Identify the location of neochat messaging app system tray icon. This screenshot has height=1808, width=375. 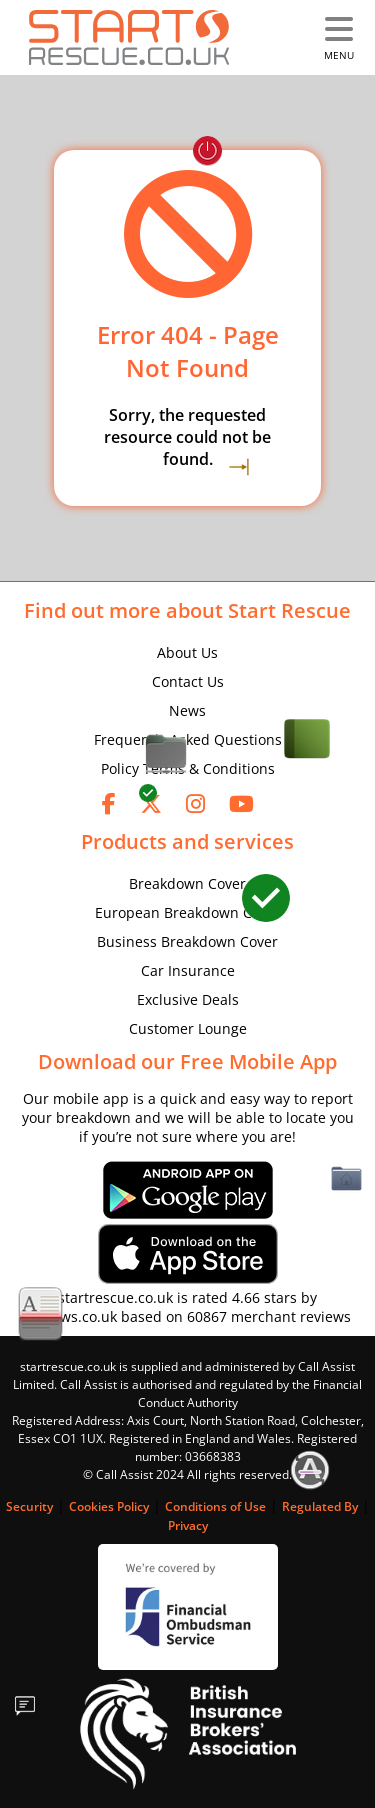
(25, 1706).